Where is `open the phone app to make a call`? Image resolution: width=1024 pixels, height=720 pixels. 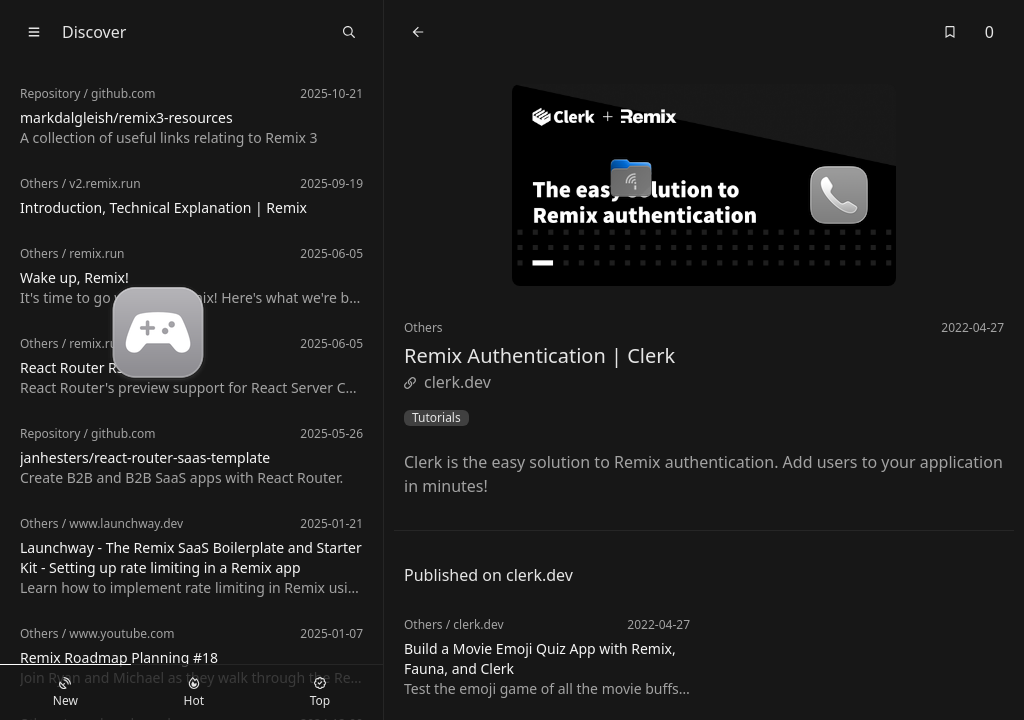
open the phone app to make a call is located at coordinates (839, 195).